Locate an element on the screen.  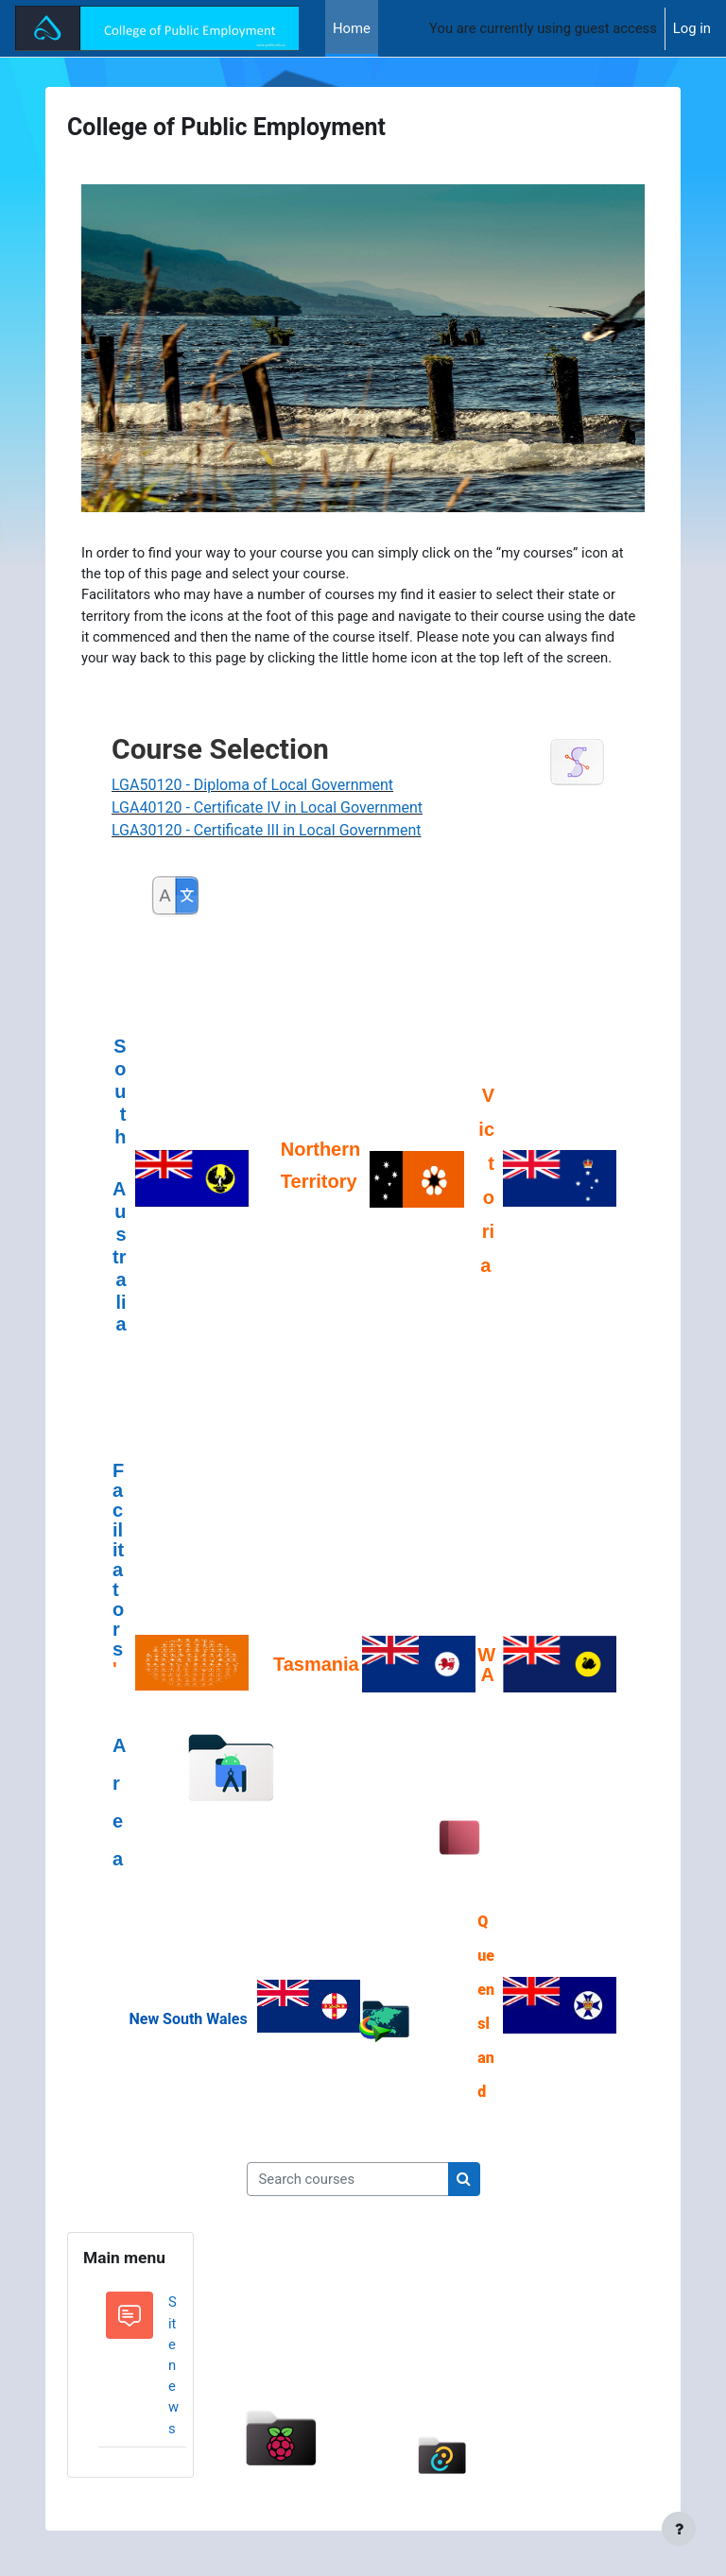
folder containing Raspberry Pi project files is located at coordinates (281, 2440).